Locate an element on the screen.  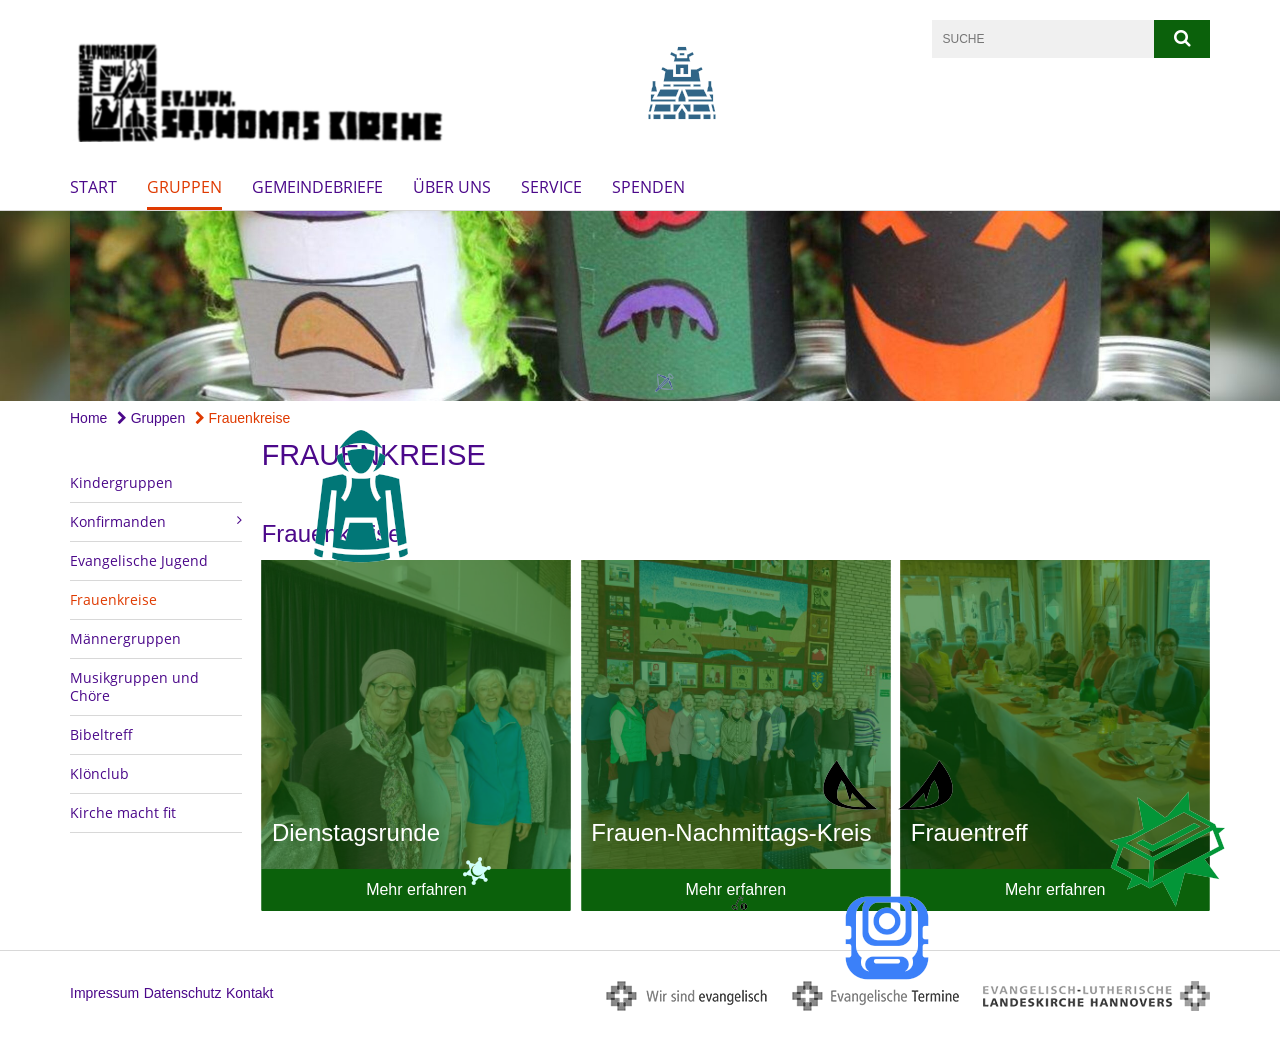
open camera or photo capture mode is located at coordinates (887, 938).